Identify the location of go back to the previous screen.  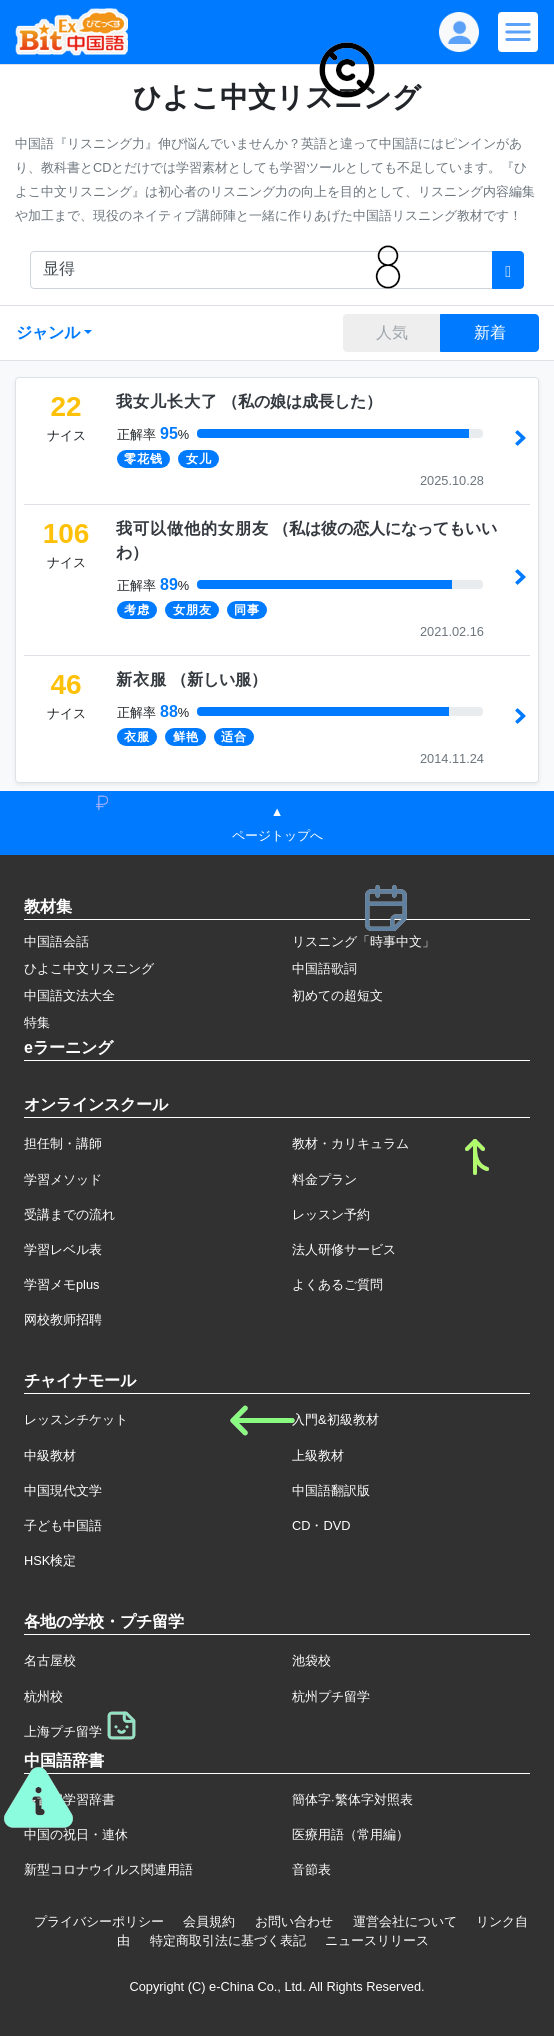
(262, 1420).